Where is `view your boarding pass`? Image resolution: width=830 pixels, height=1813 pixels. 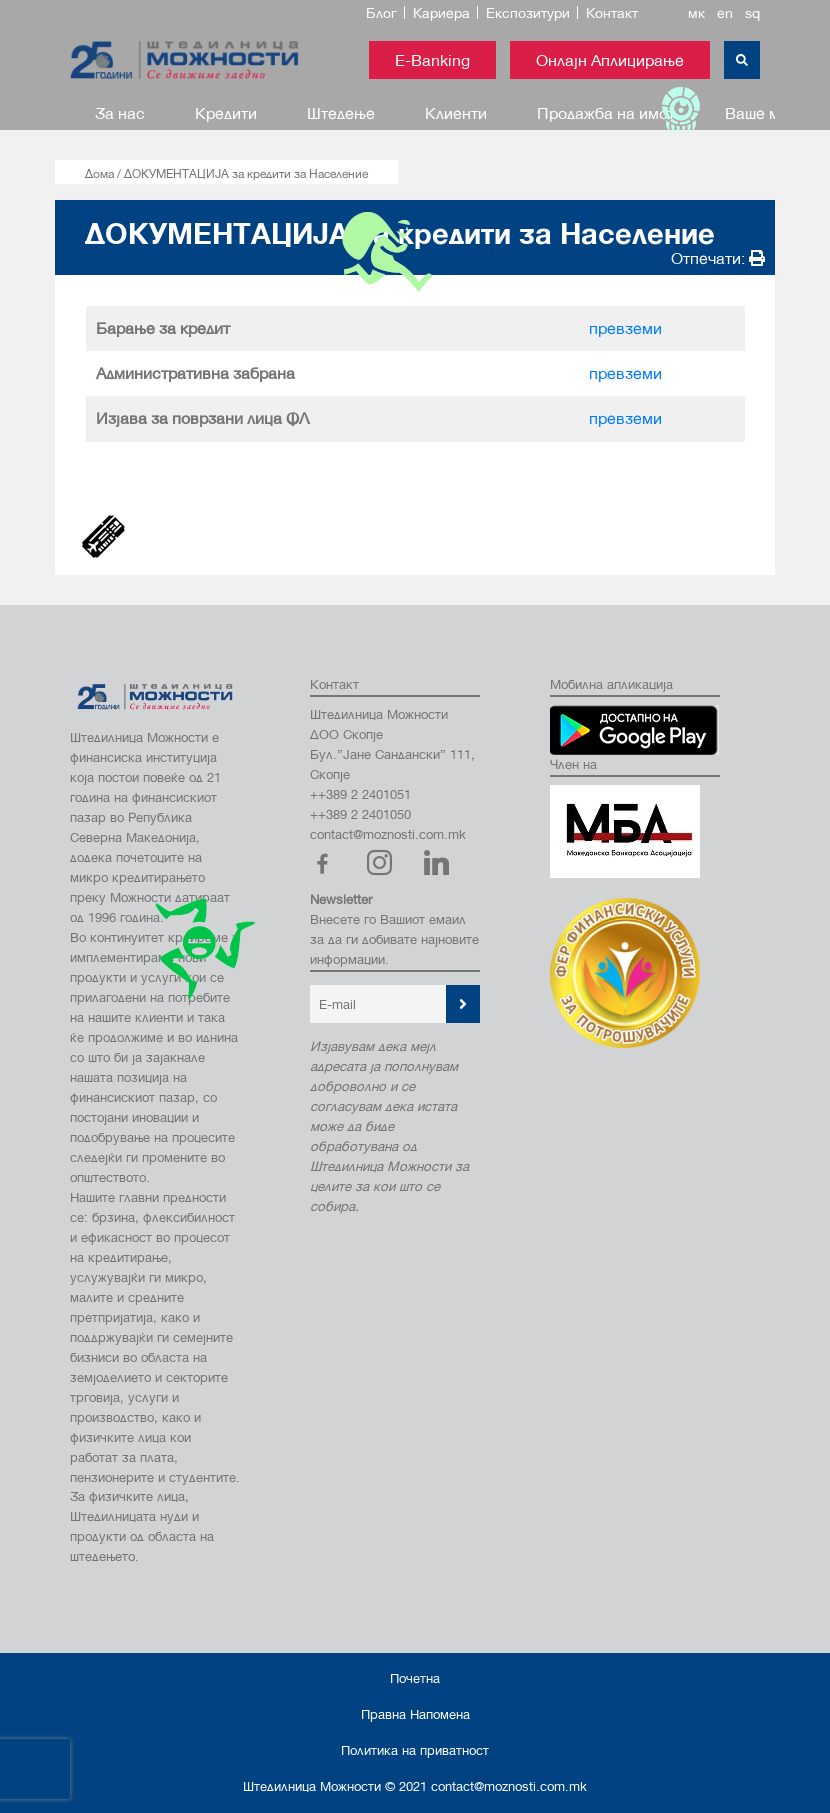 view your boarding pass is located at coordinates (103, 536).